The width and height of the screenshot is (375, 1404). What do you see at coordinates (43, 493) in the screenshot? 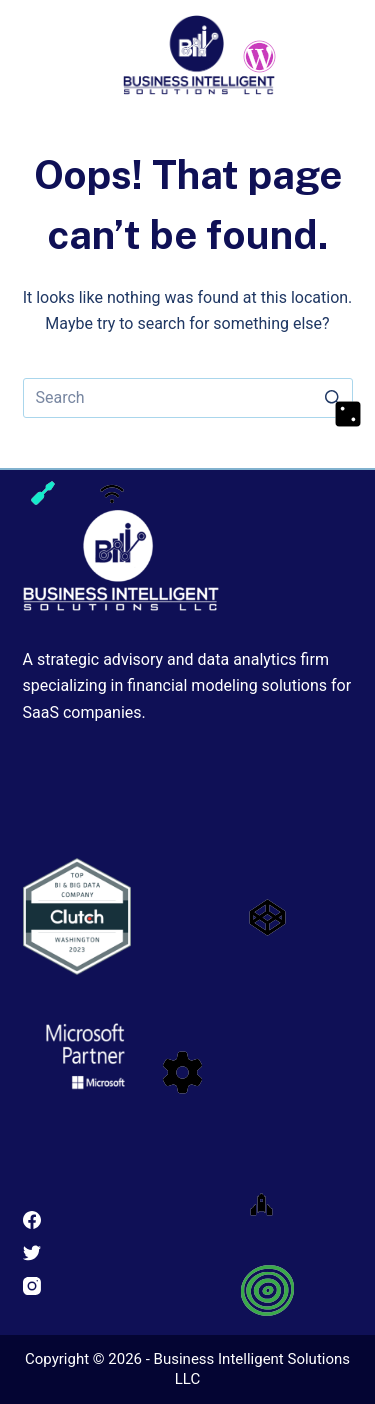
I see `access settings or configuration options` at bounding box center [43, 493].